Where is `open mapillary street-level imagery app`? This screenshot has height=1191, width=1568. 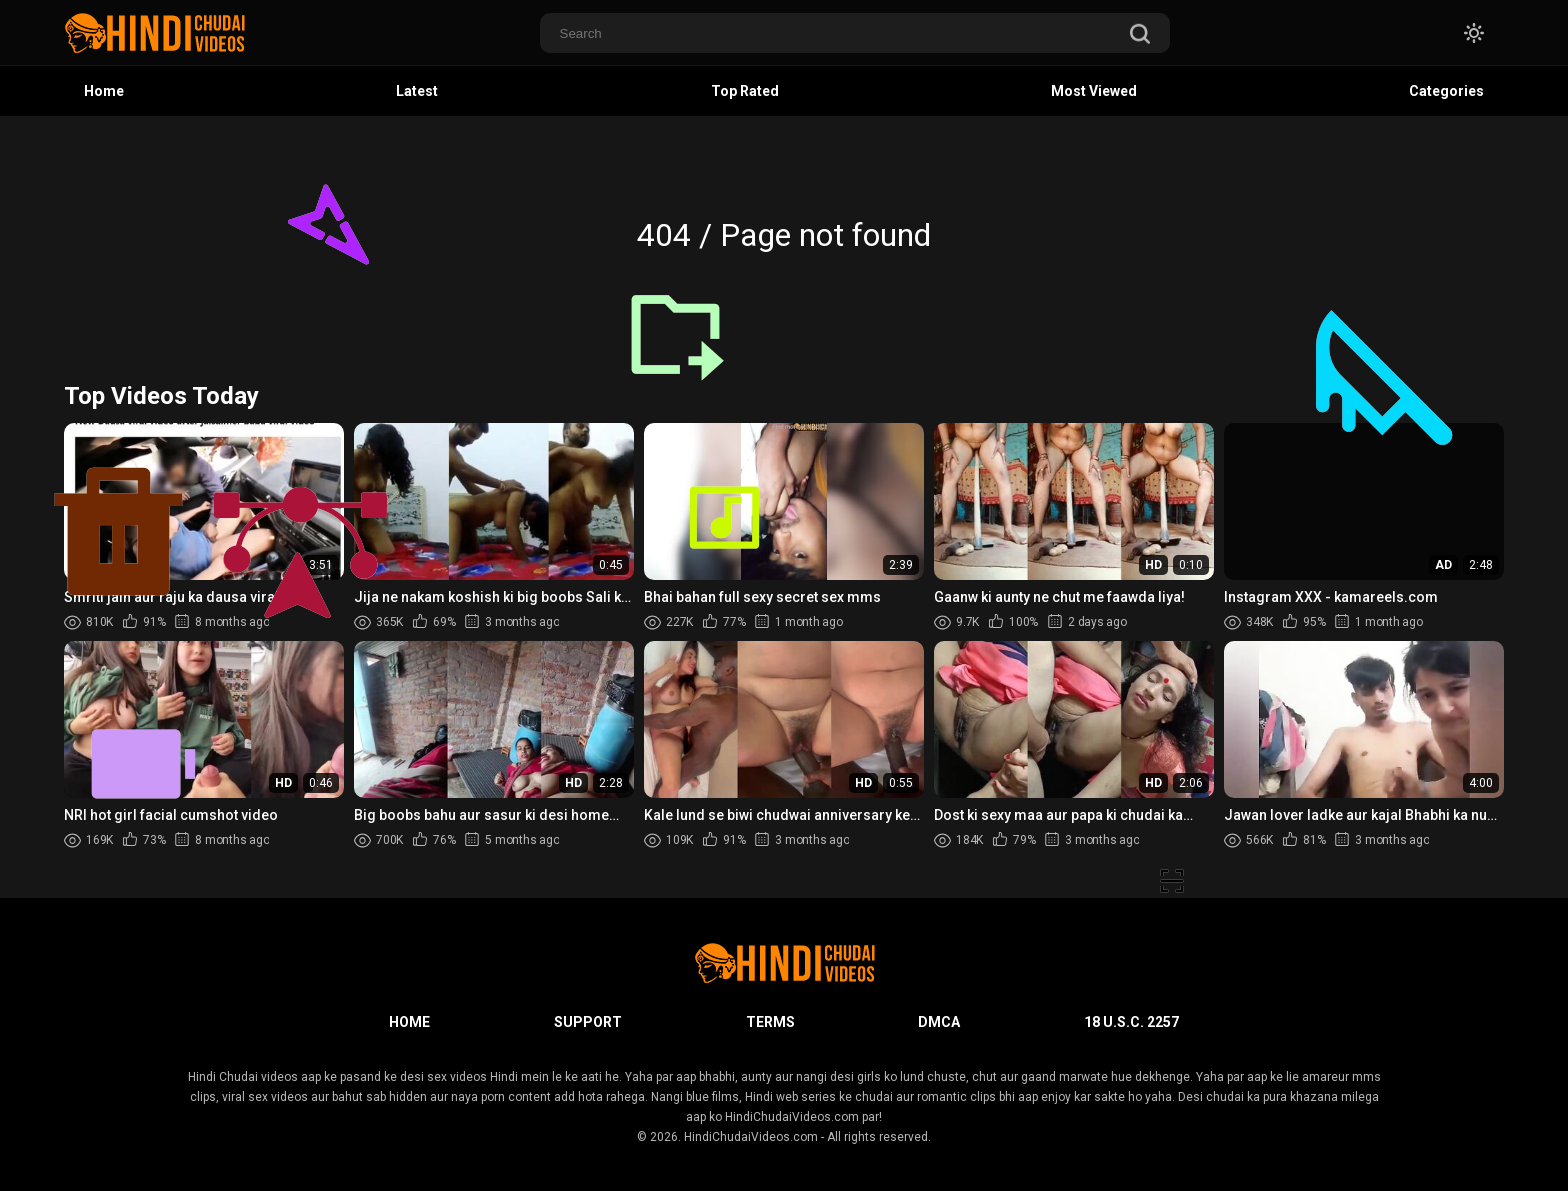 open mapillary street-level imagery app is located at coordinates (328, 224).